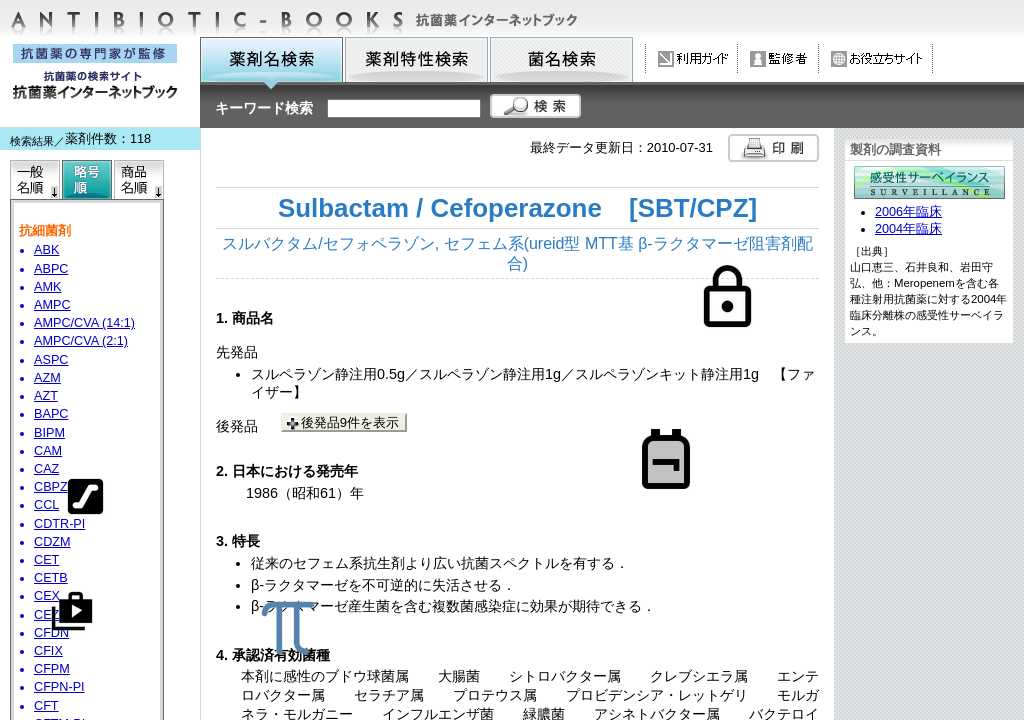 The image size is (1024, 720). Describe the element at coordinates (72, 612) in the screenshot. I see `access purchased video content` at that location.